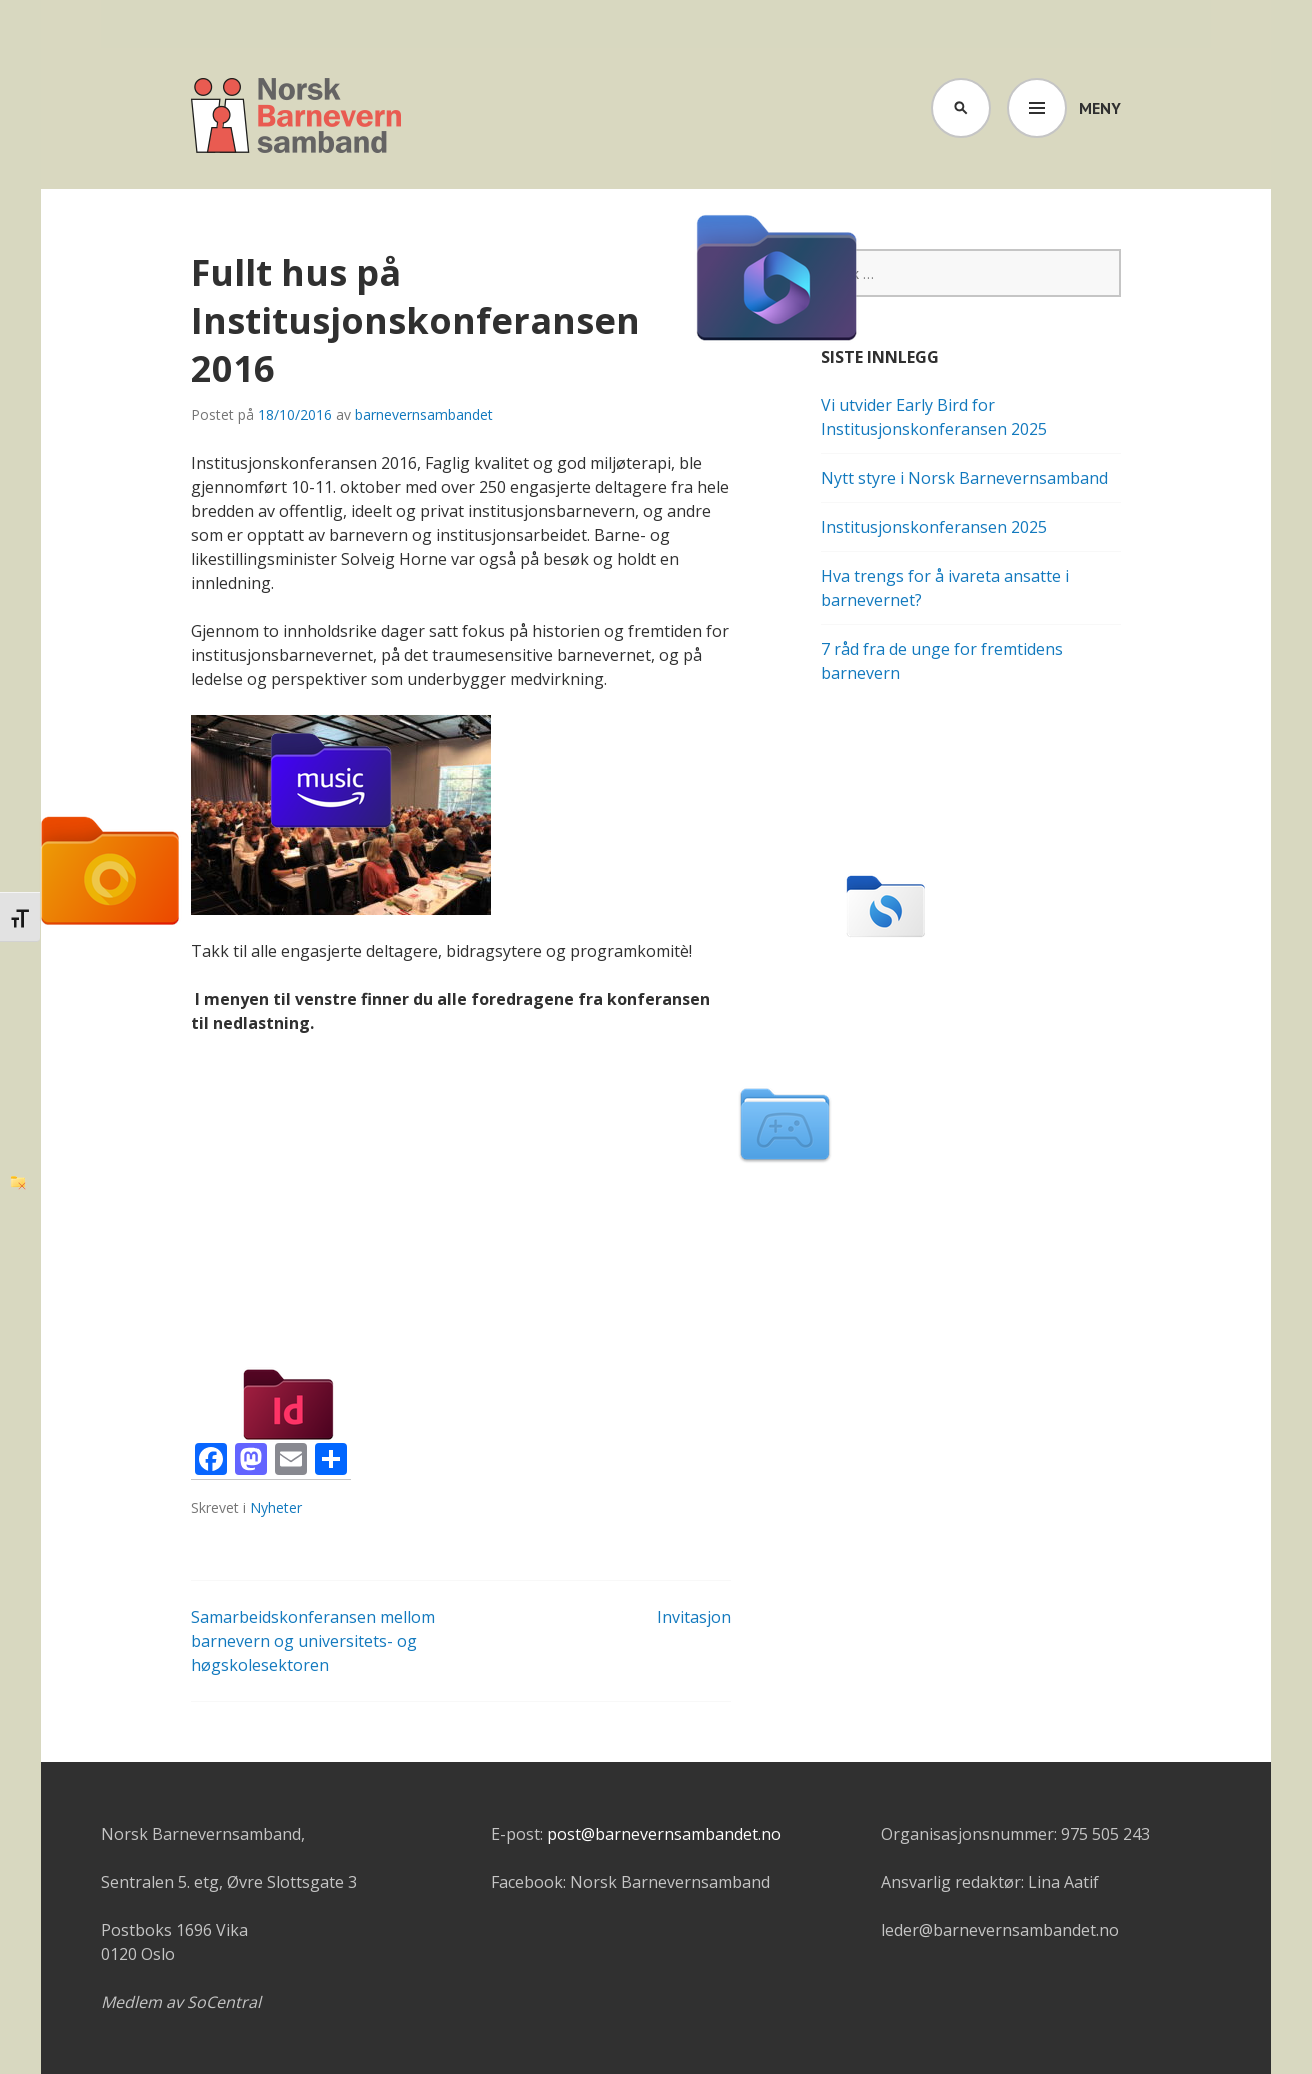 The width and height of the screenshot is (1312, 2074). I want to click on open microsoft 365 files folder, so click(776, 282).